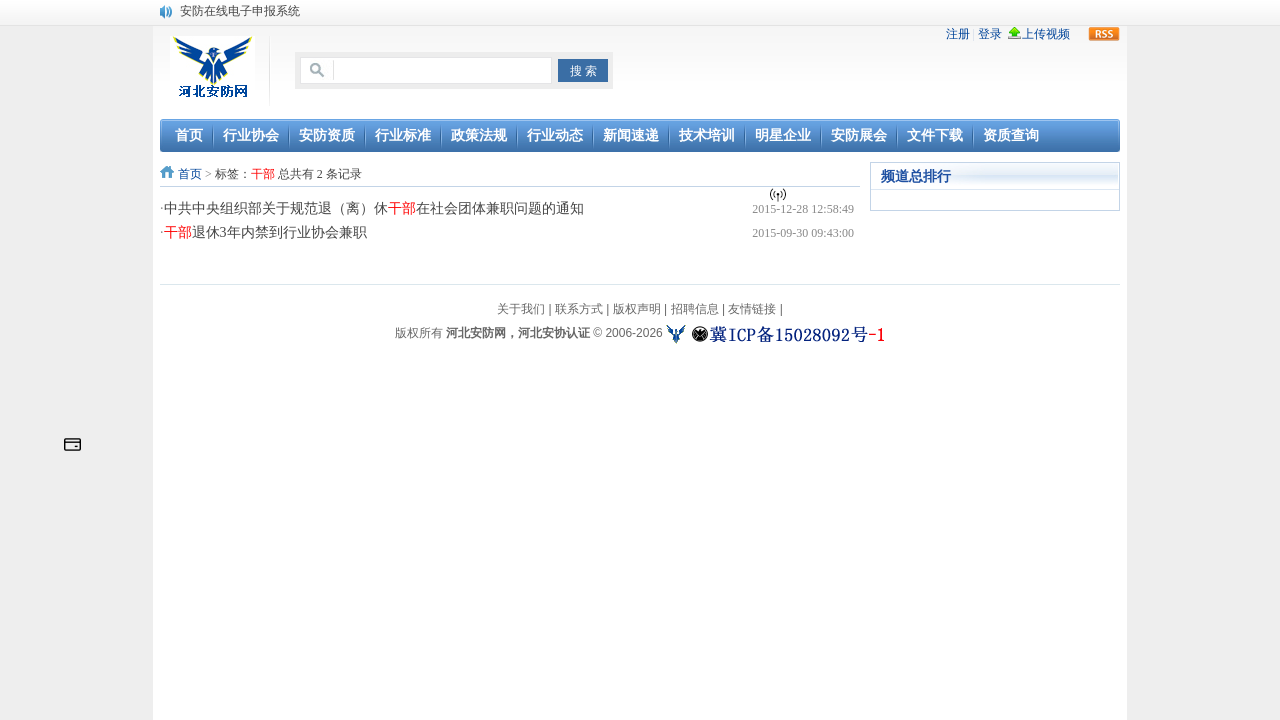 This screenshot has height=720, width=1280. What do you see at coordinates (778, 195) in the screenshot?
I see `start a live broadcast or stream` at bounding box center [778, 195].